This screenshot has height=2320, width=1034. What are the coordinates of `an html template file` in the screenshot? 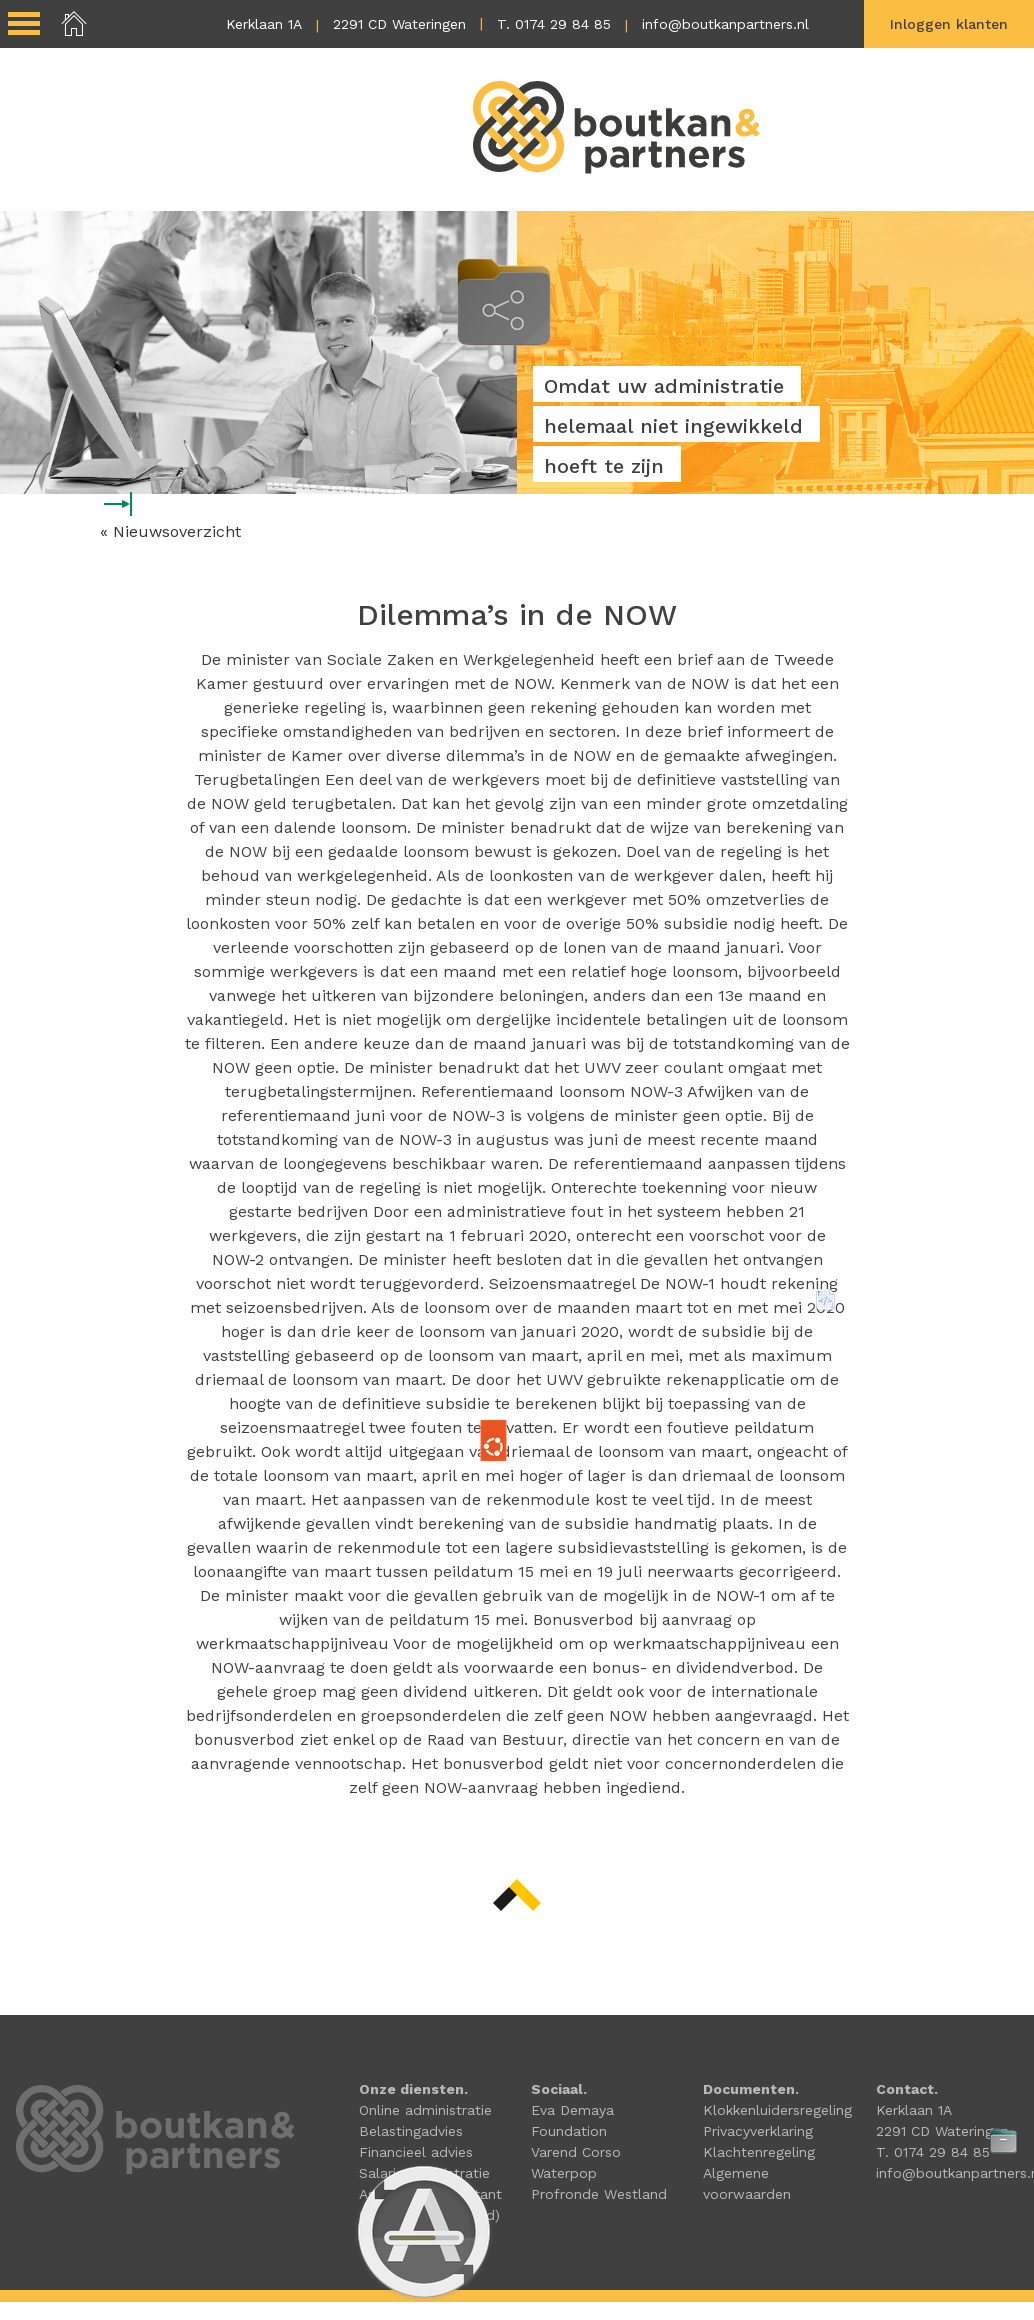 It's located at (825, 1299).